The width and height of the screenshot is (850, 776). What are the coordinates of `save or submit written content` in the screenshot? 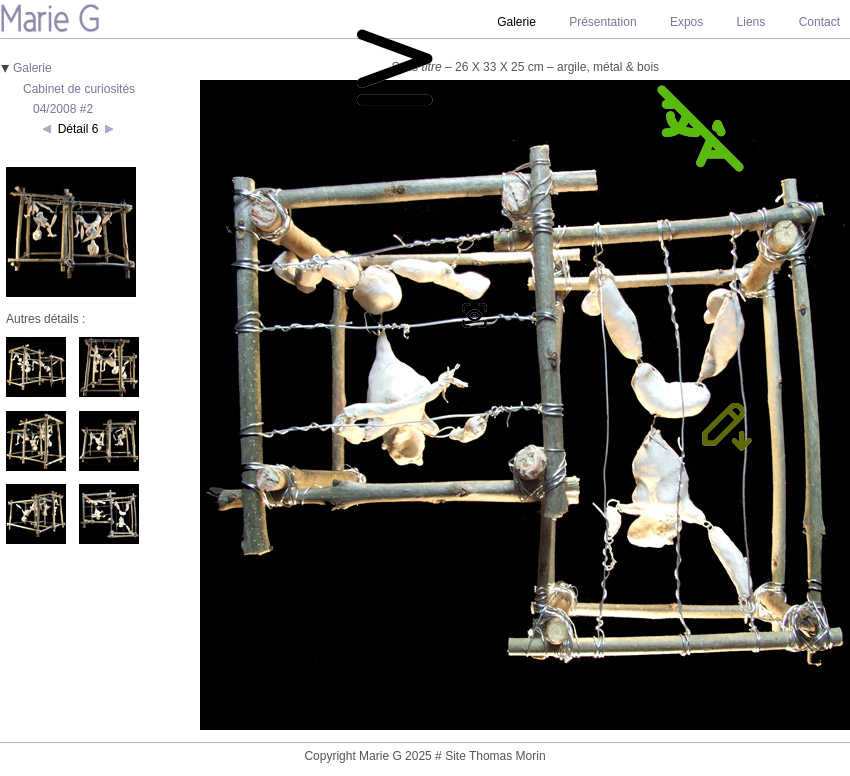 It's located at (724, 423).